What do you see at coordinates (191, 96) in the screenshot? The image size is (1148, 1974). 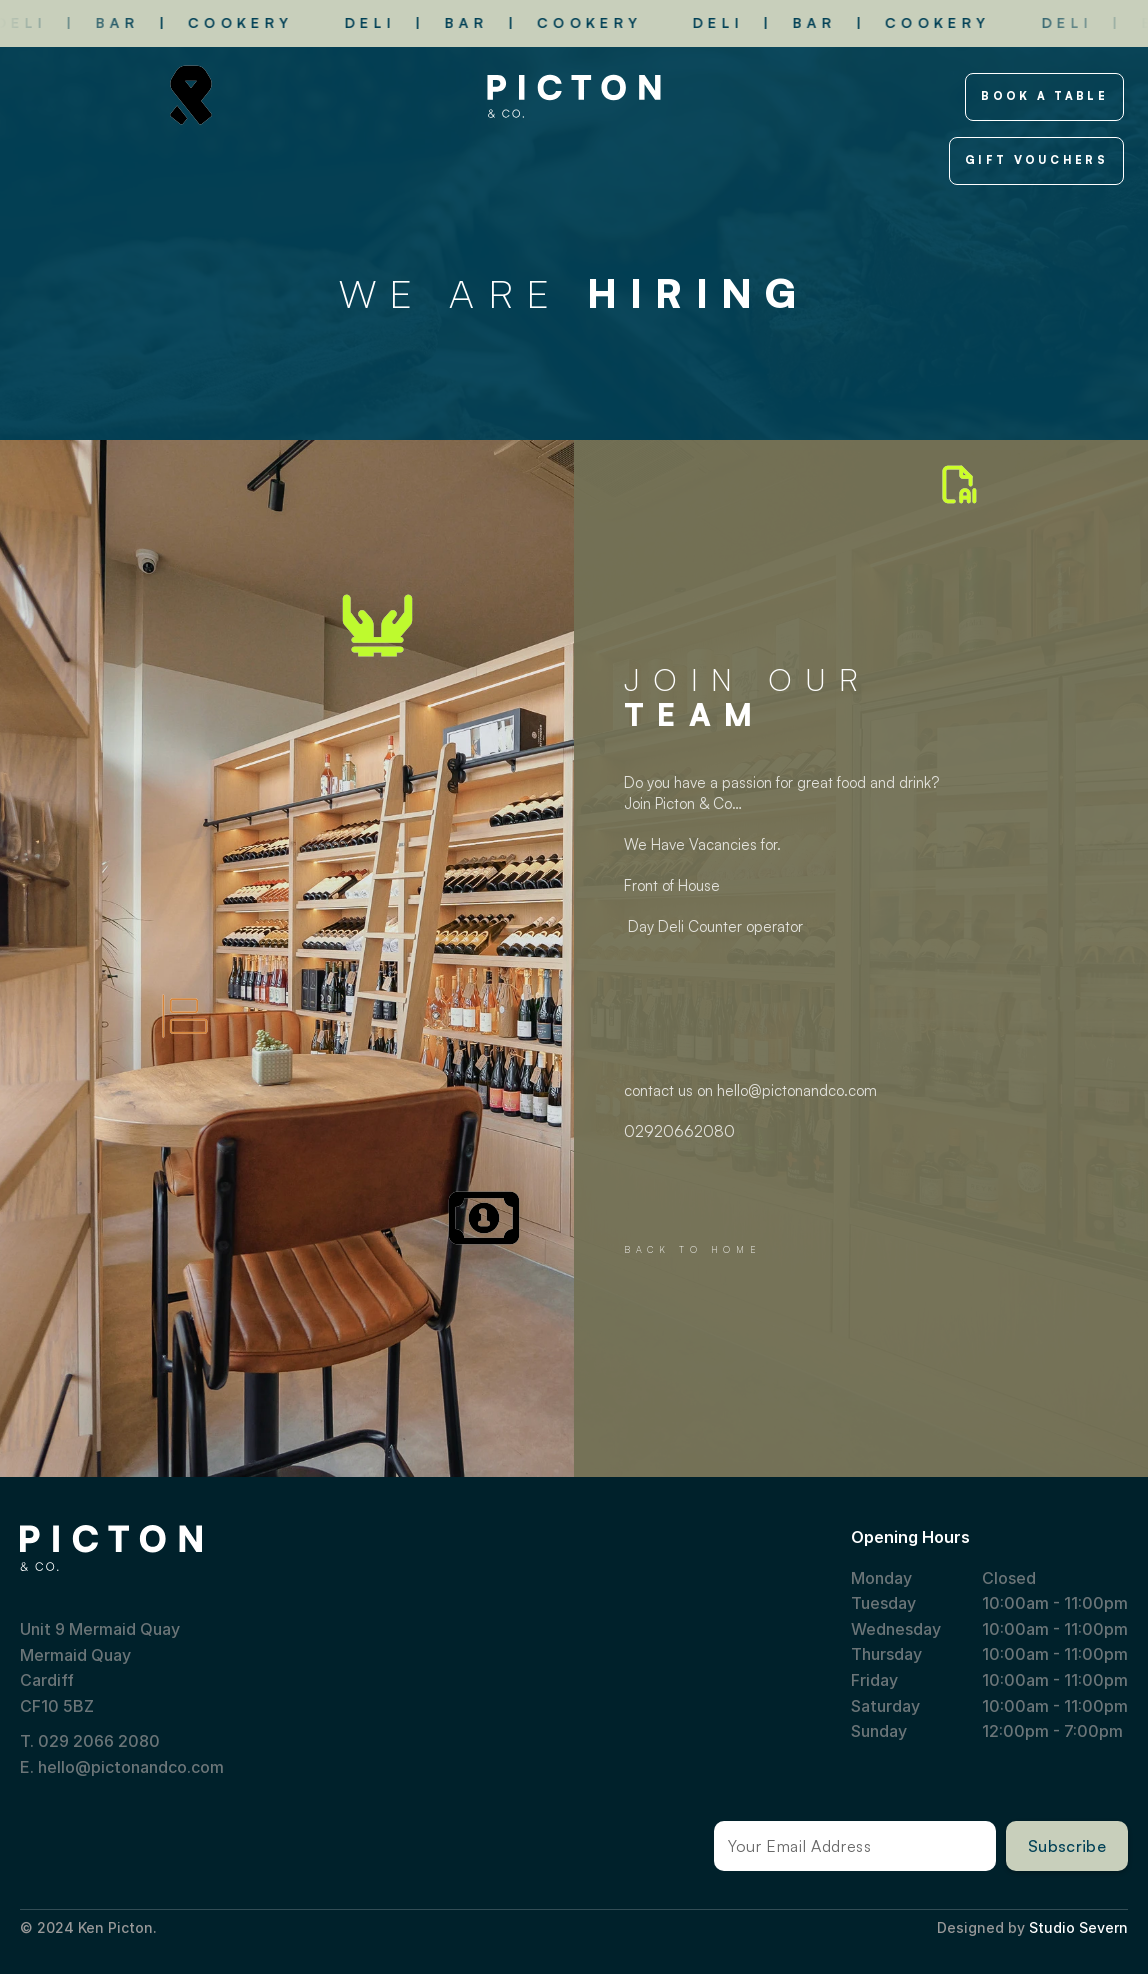 I see `indicates support for a cause or awareness campaign` at bounding box center [191, 96].